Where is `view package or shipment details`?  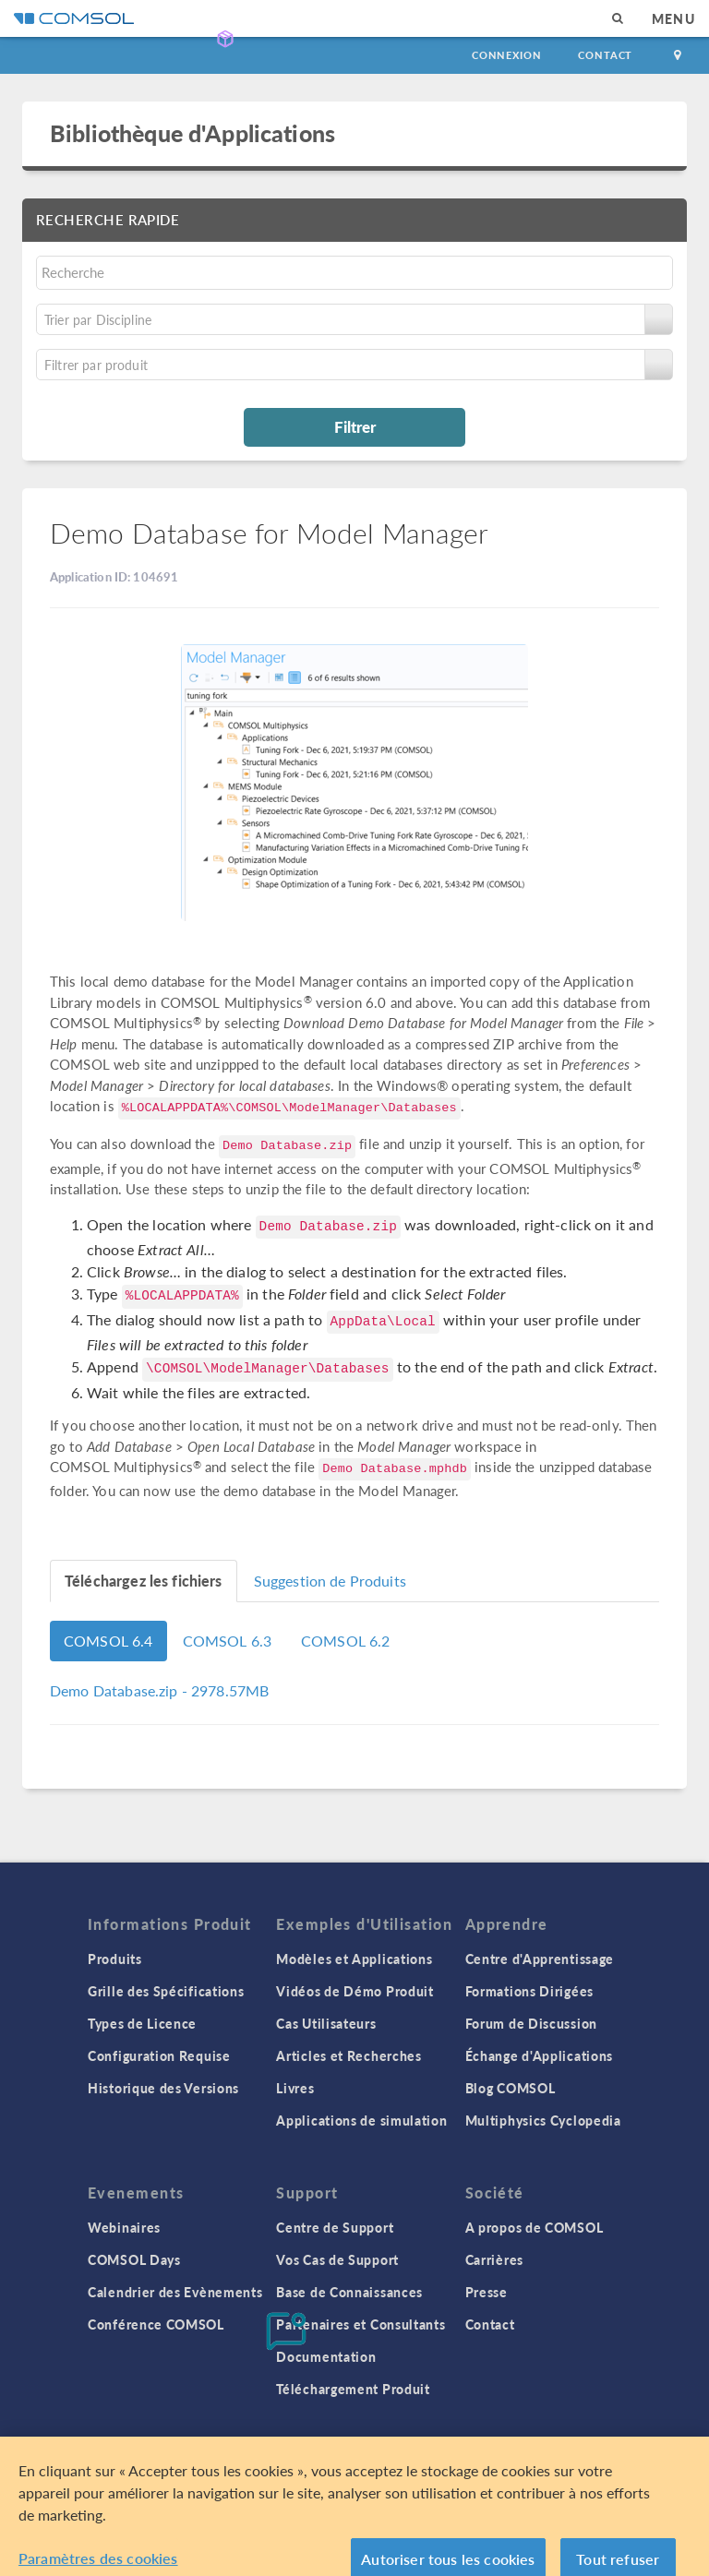
view package or shipment details is located at coordinates (225, 39).